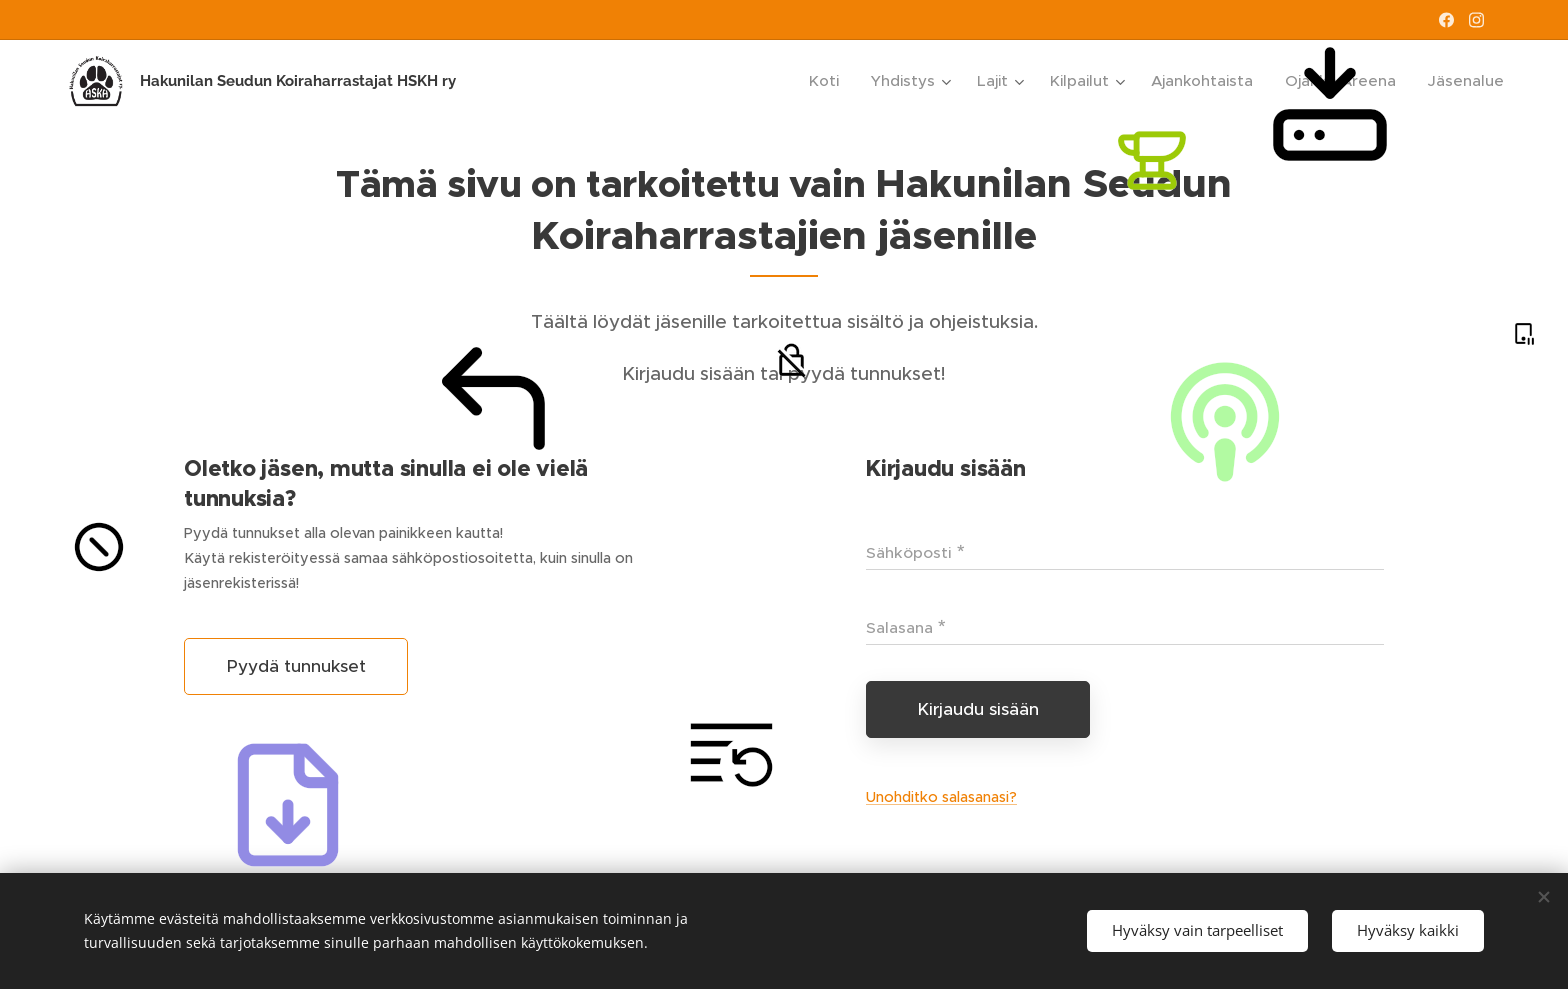 The width and height of the screenshot is (1568, 989). What do you see at coordinates (1225, 422) in the screenshot?
I see `access podcast library` at bounding box center [1225, 422].